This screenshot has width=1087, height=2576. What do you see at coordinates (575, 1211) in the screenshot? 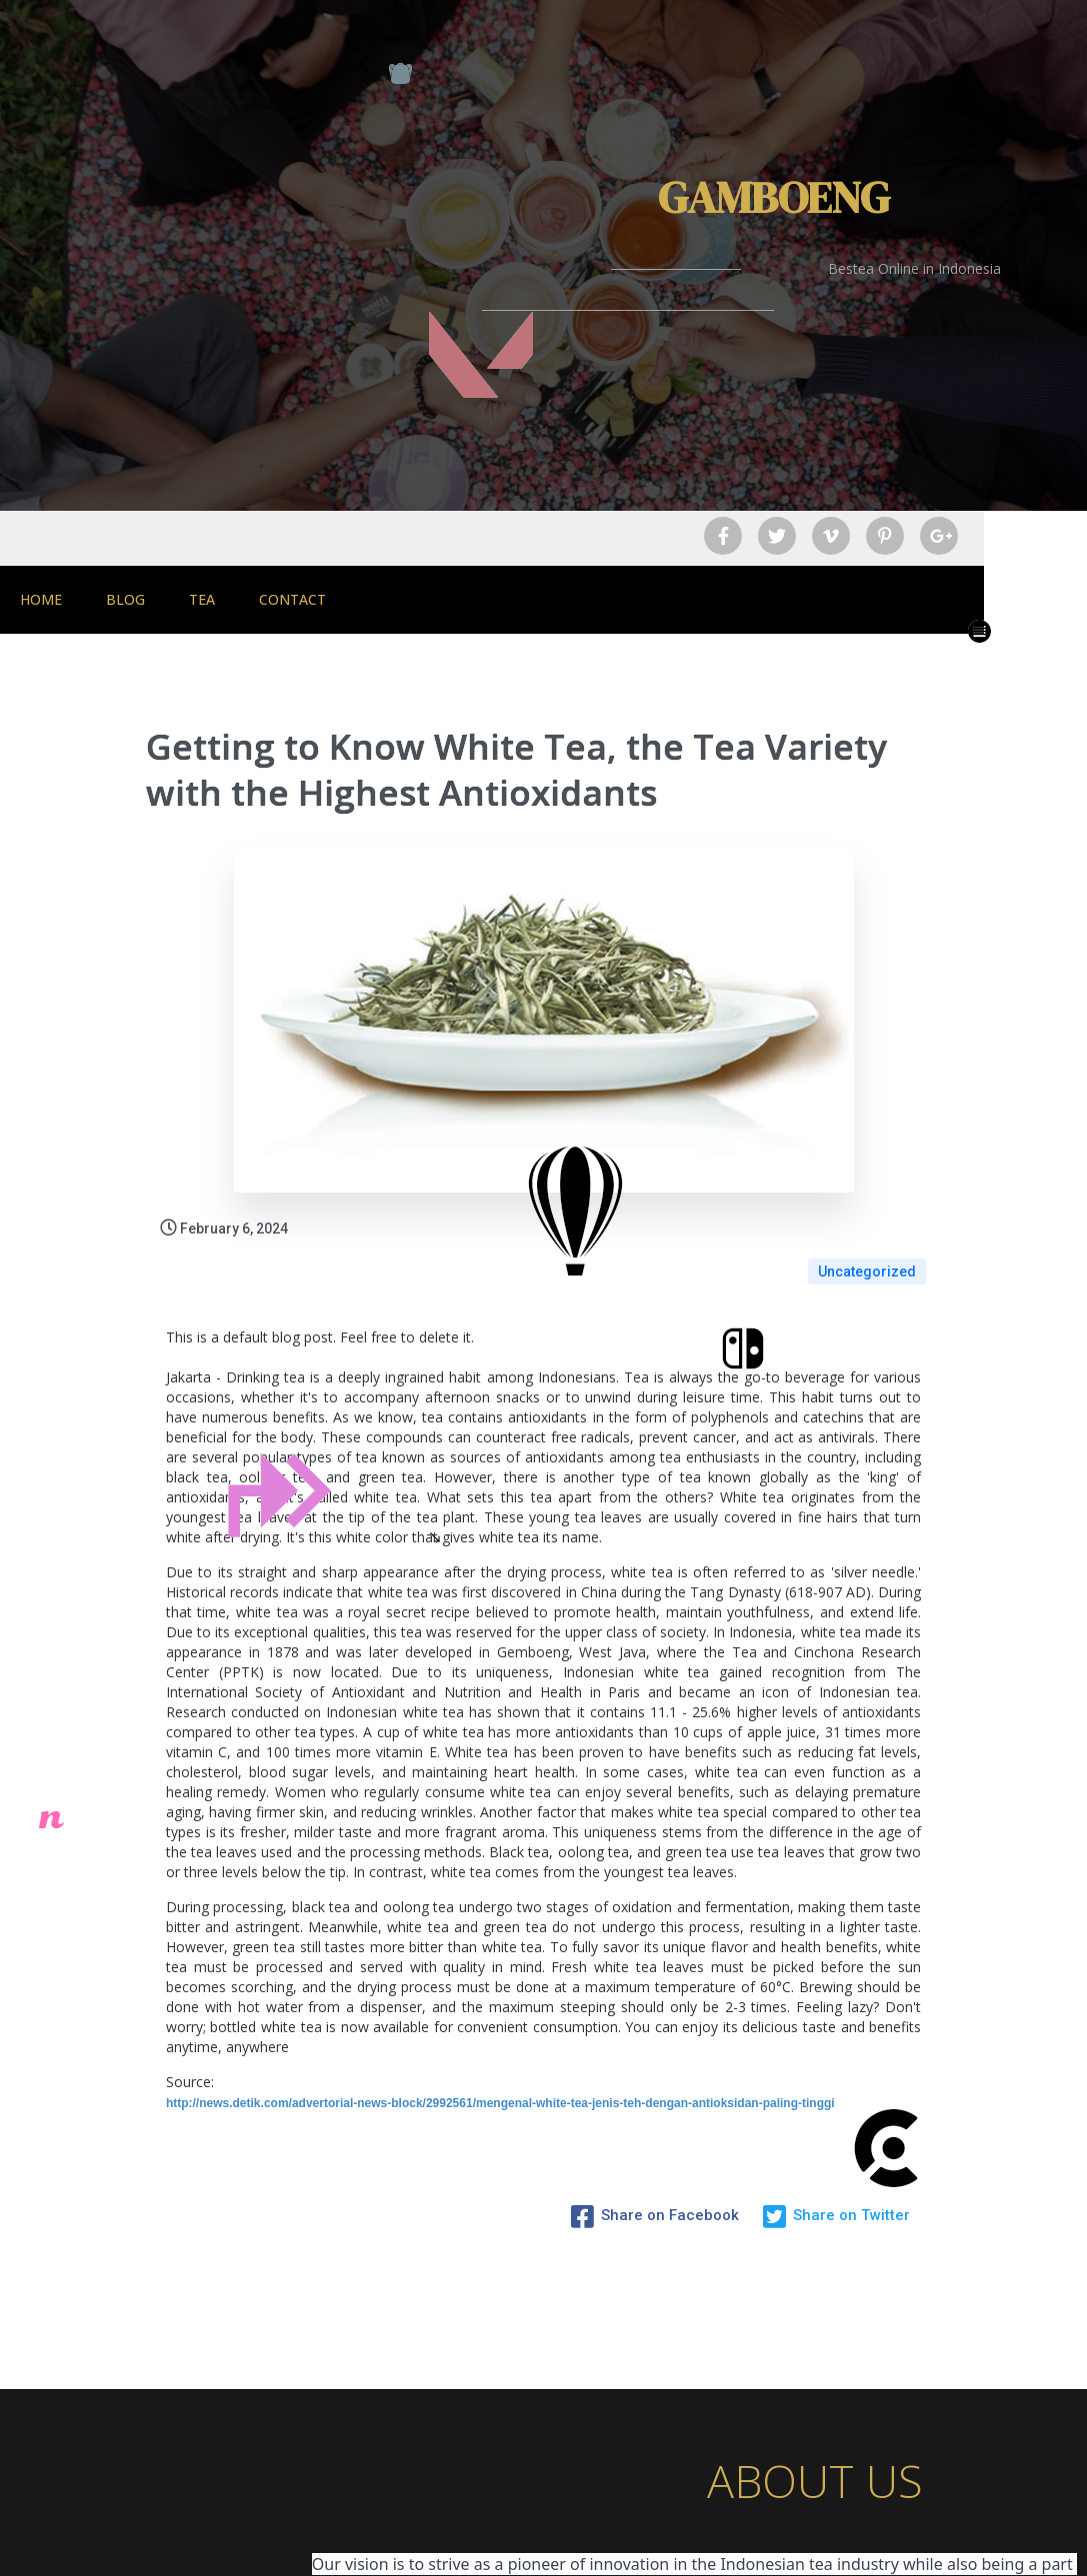
I see `open CorelDRAW application` at bounding box center [575, 1211].